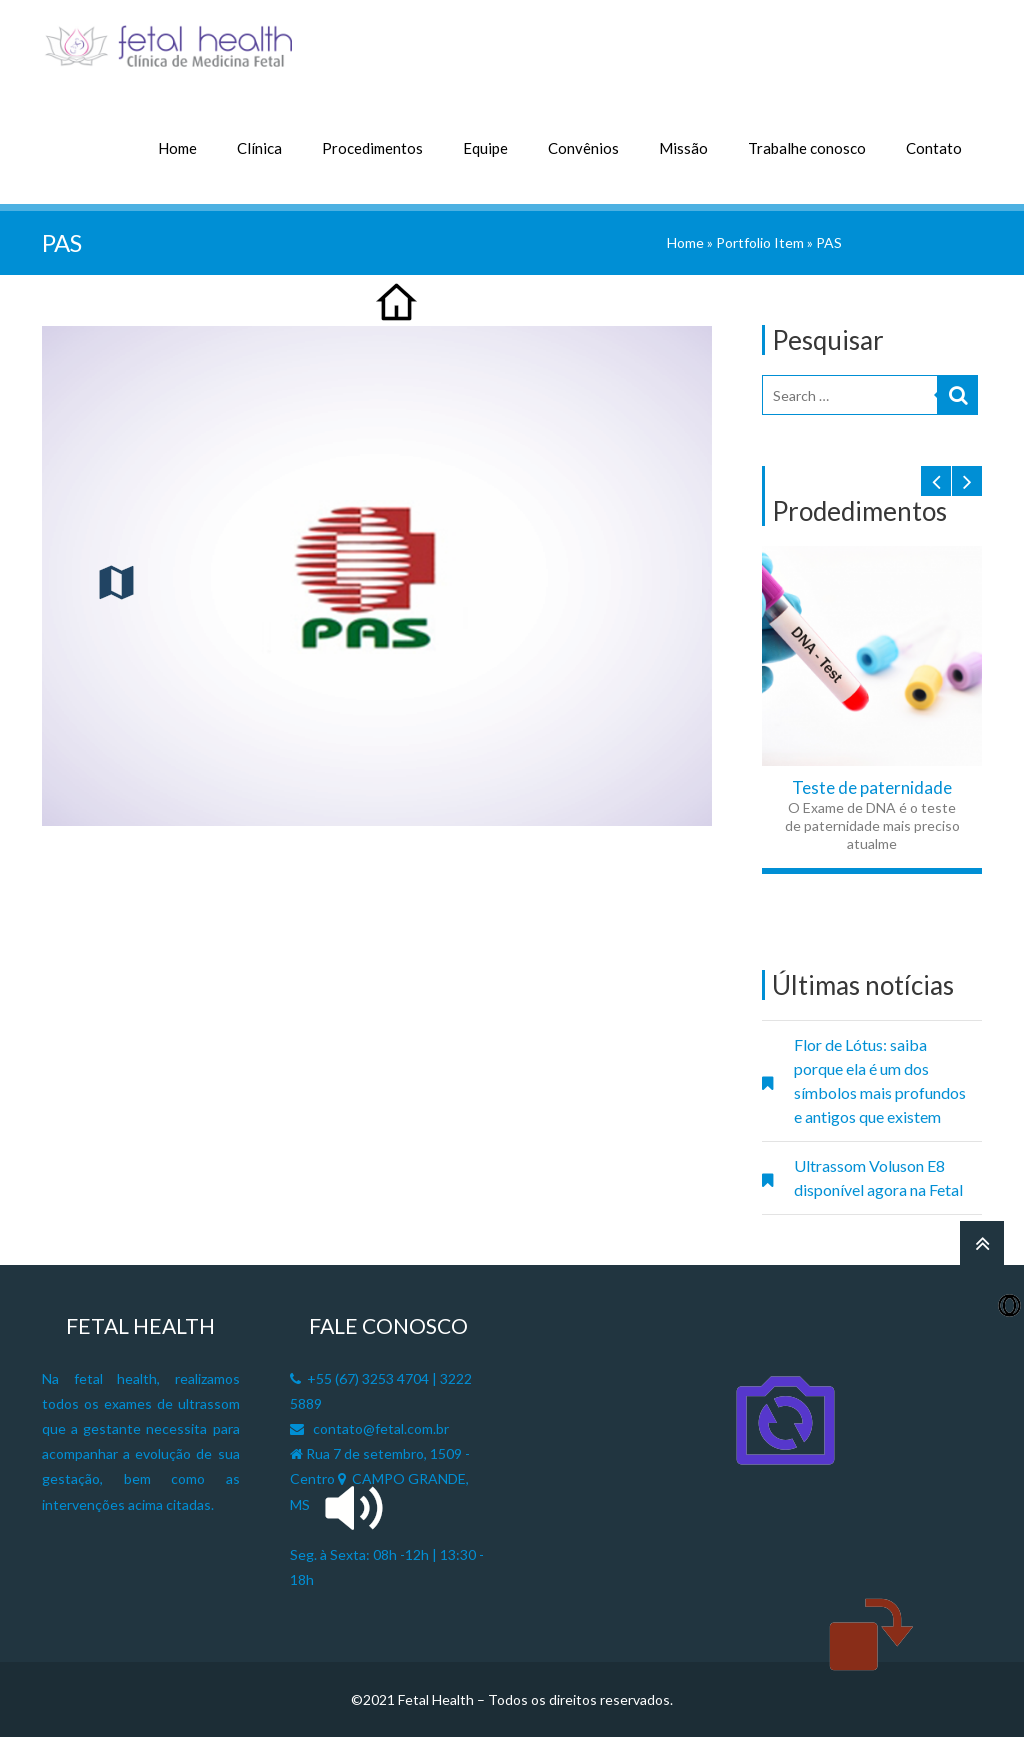 This screenshot has height=1737, width=1024. Describe the element at coordinates (396, 303) in the screenshot. I see `navigate to home screen` at that location.